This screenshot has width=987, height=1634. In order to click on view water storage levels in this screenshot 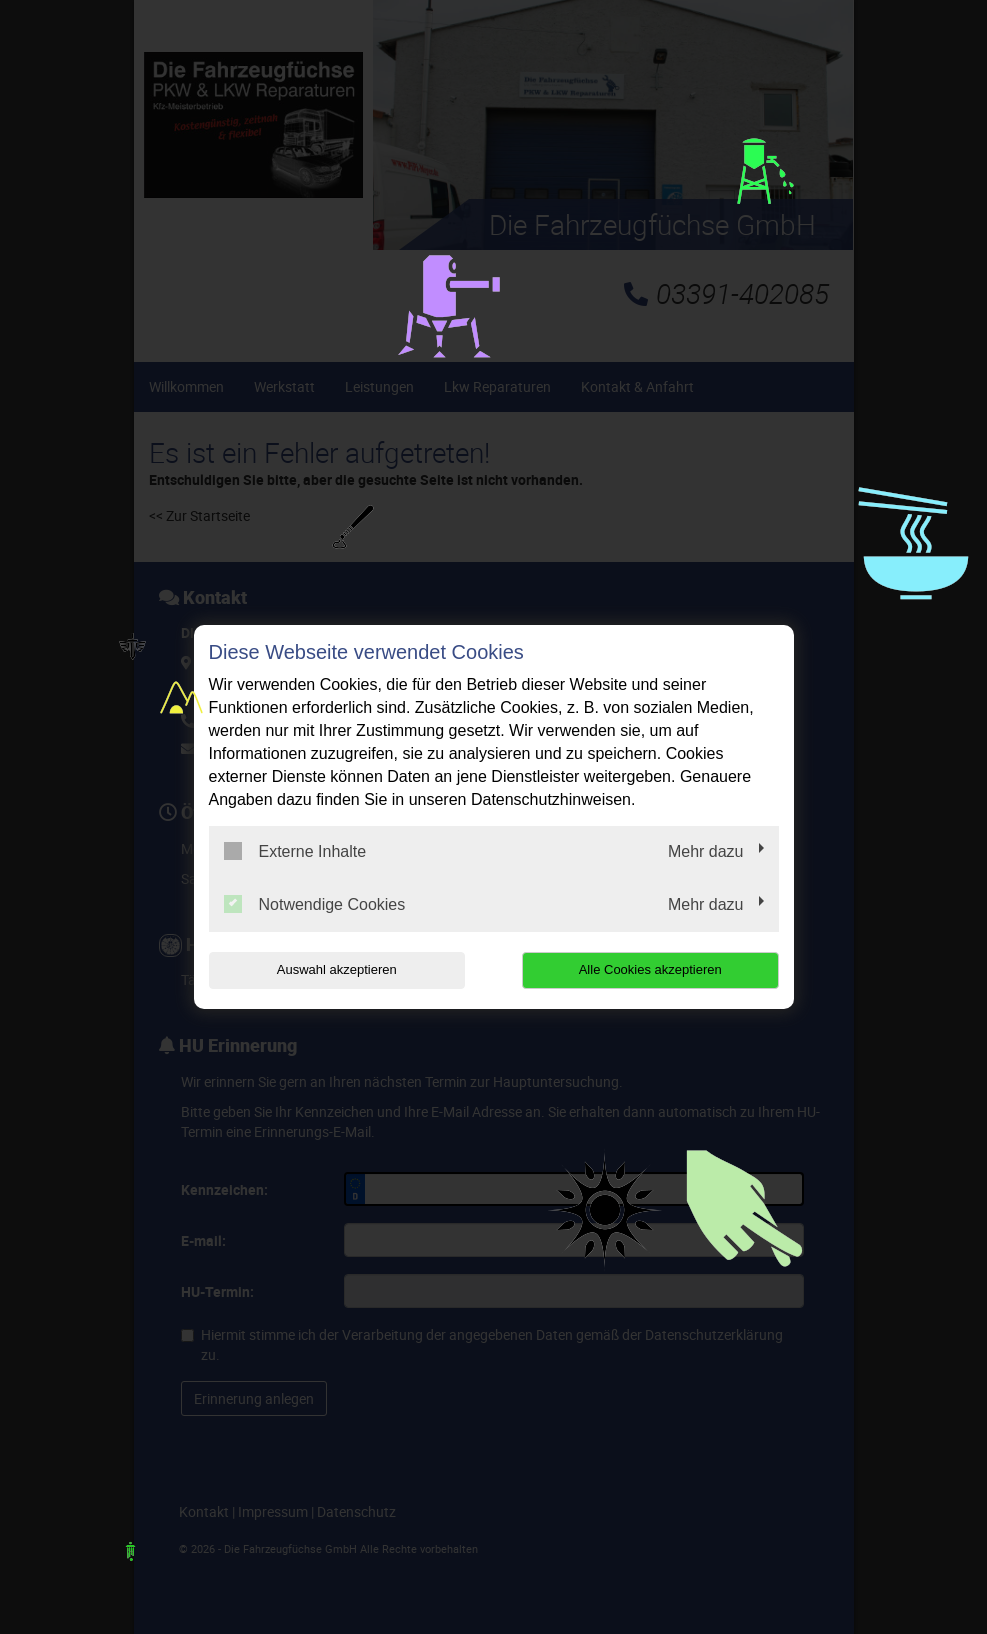, I will do `click(767, 170)`.